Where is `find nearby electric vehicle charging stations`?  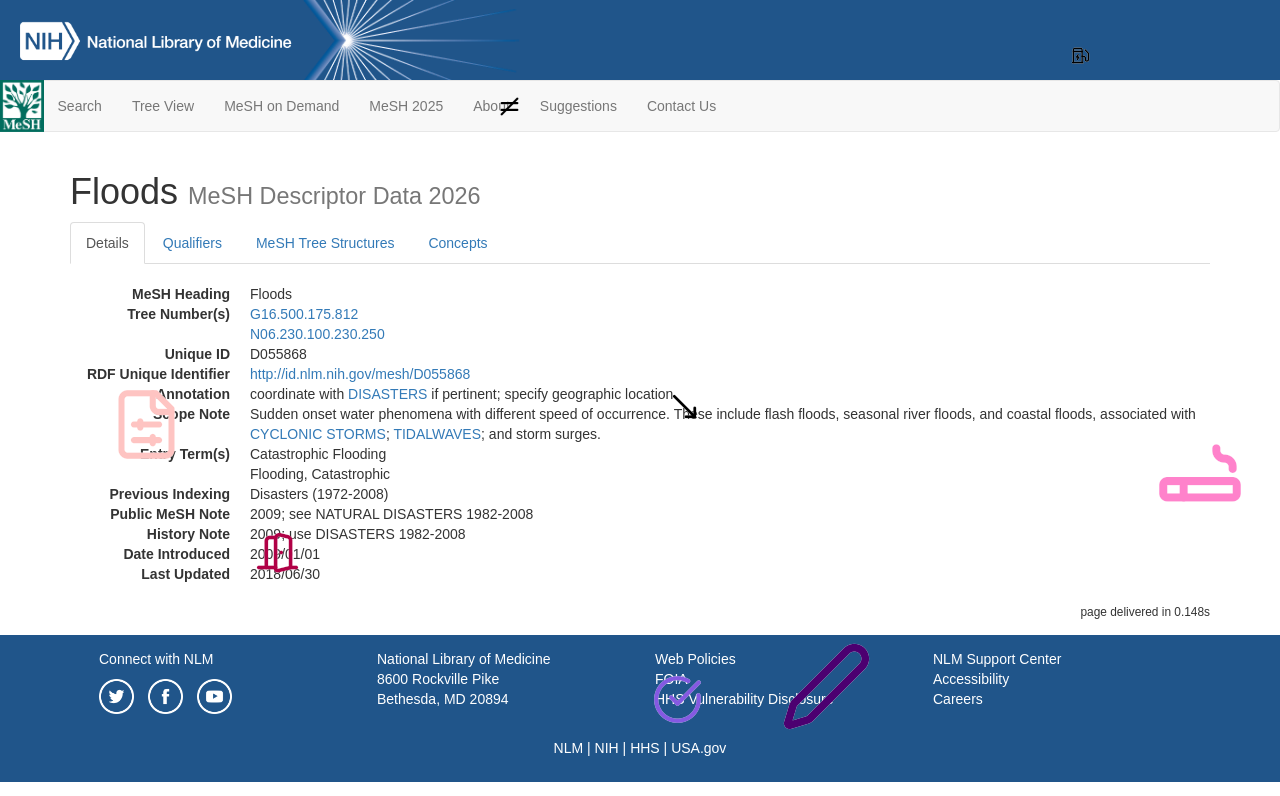
find nearby electric vehicle charging stations is located at coordinates (1080, 55).